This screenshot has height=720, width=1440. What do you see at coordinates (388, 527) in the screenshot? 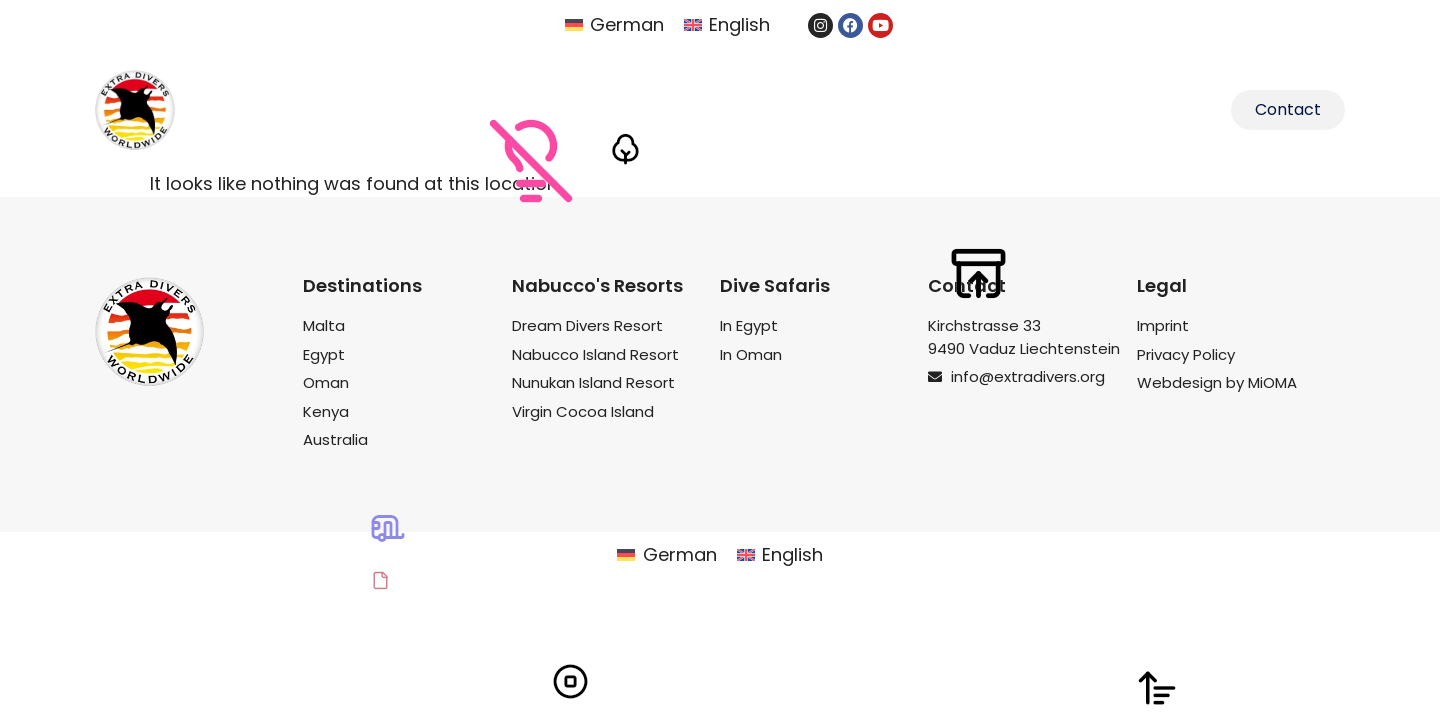
I see `select caravan or RV accommodation` at bounding box center [388, 527].